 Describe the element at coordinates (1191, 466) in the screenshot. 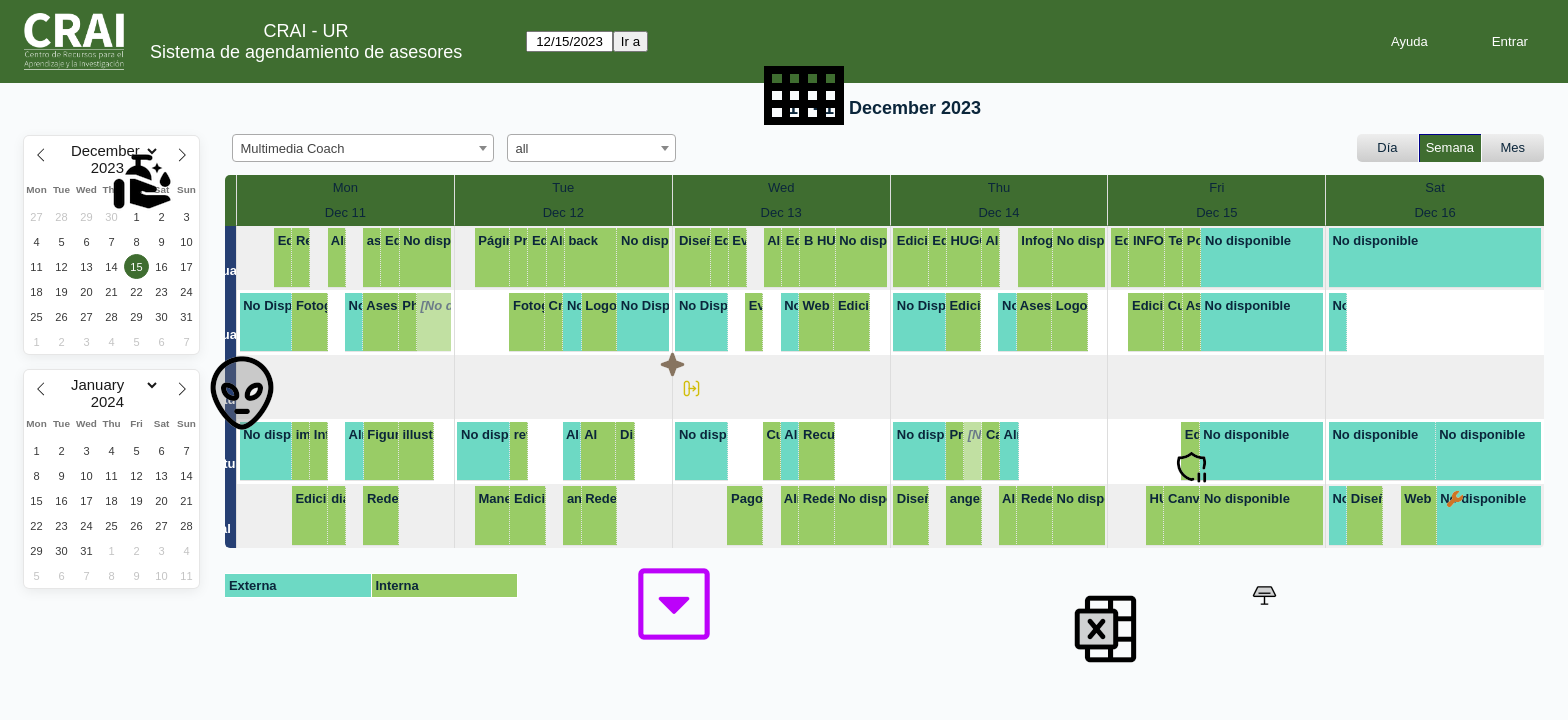

I see `pause security protection temporarily` at that location.